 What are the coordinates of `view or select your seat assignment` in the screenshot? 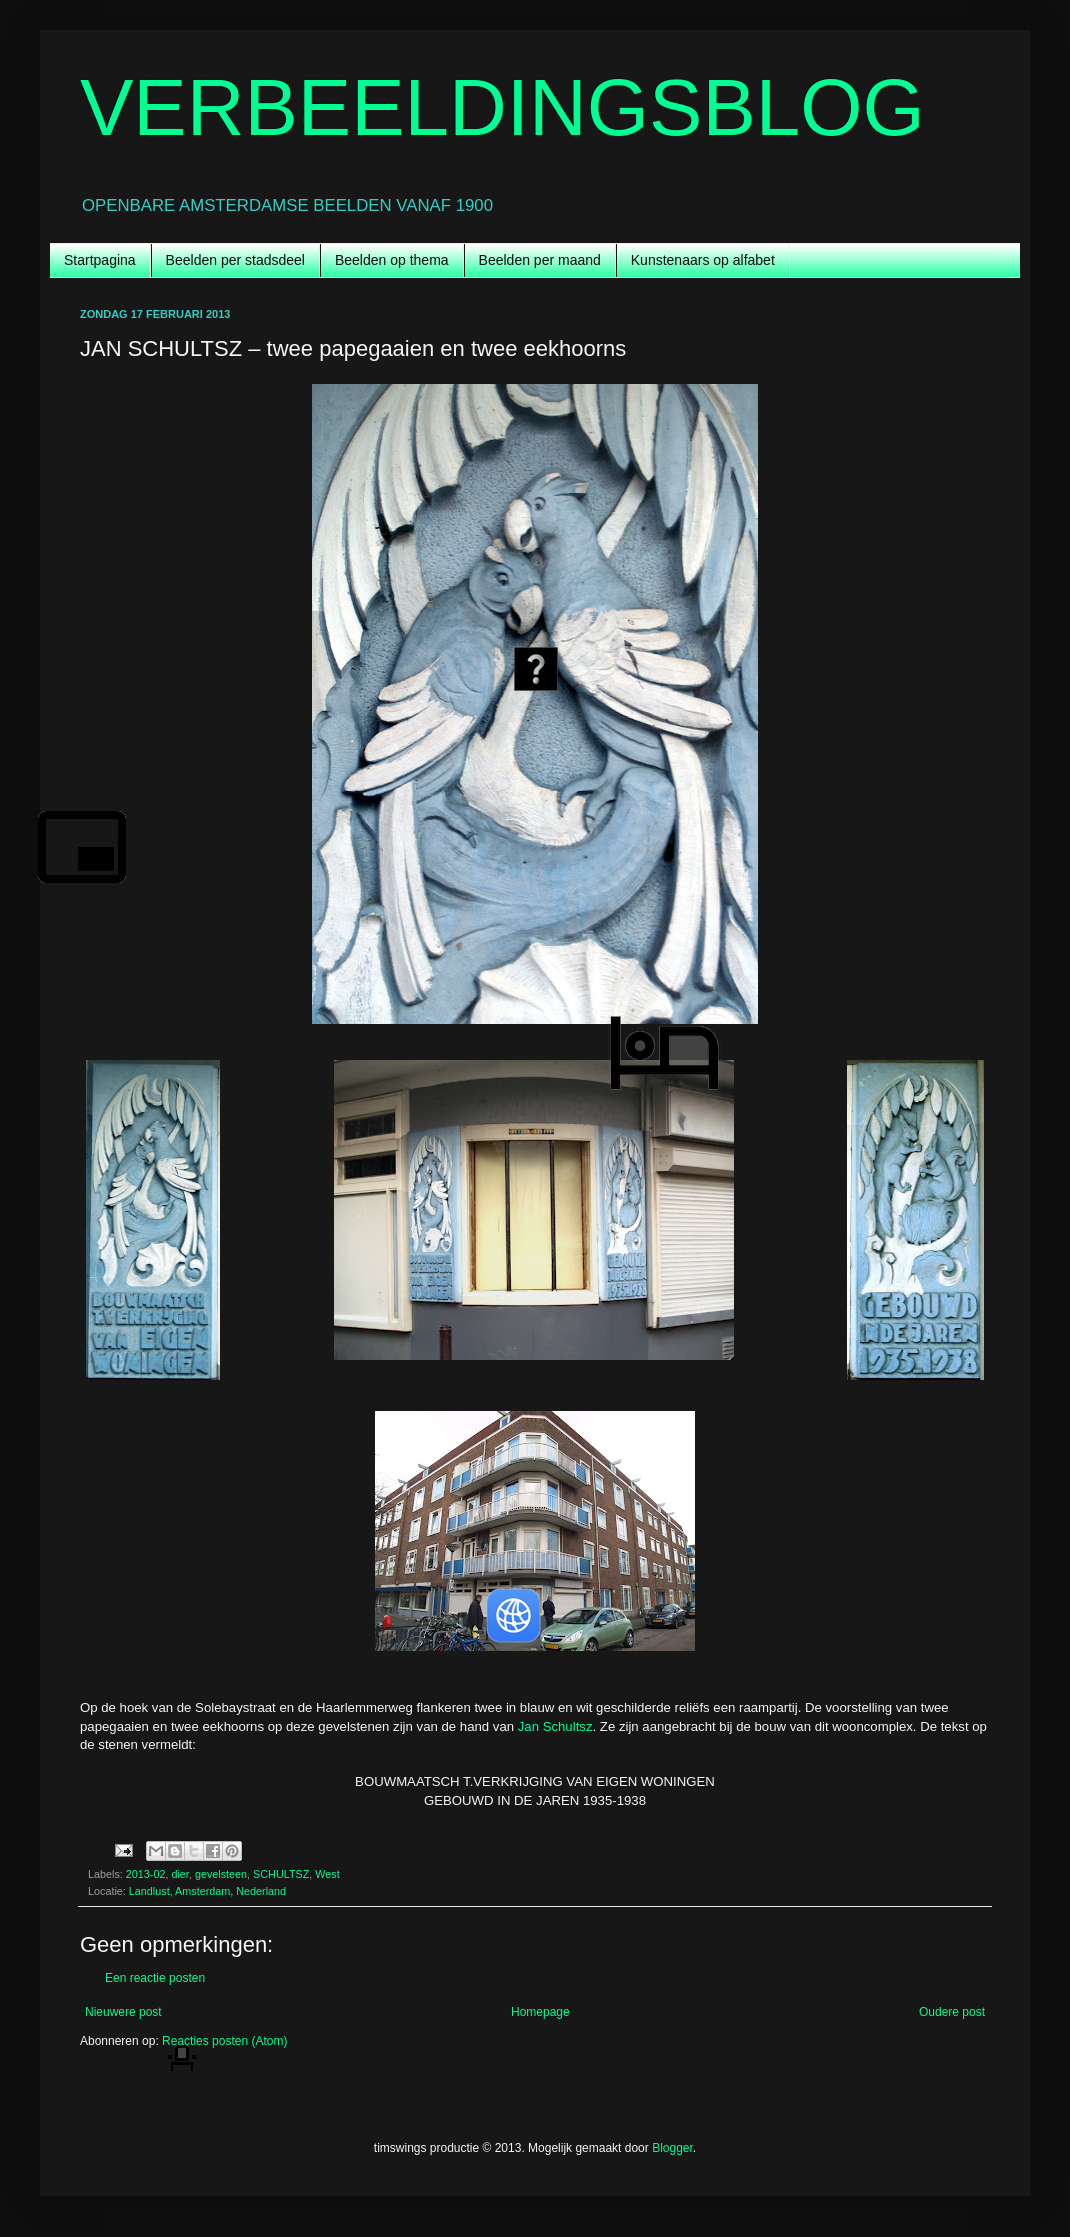 It's located at (182, 2058).